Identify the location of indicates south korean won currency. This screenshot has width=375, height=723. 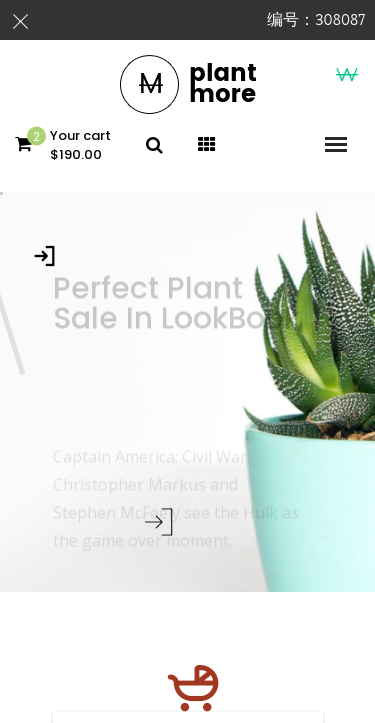
(347, 74).